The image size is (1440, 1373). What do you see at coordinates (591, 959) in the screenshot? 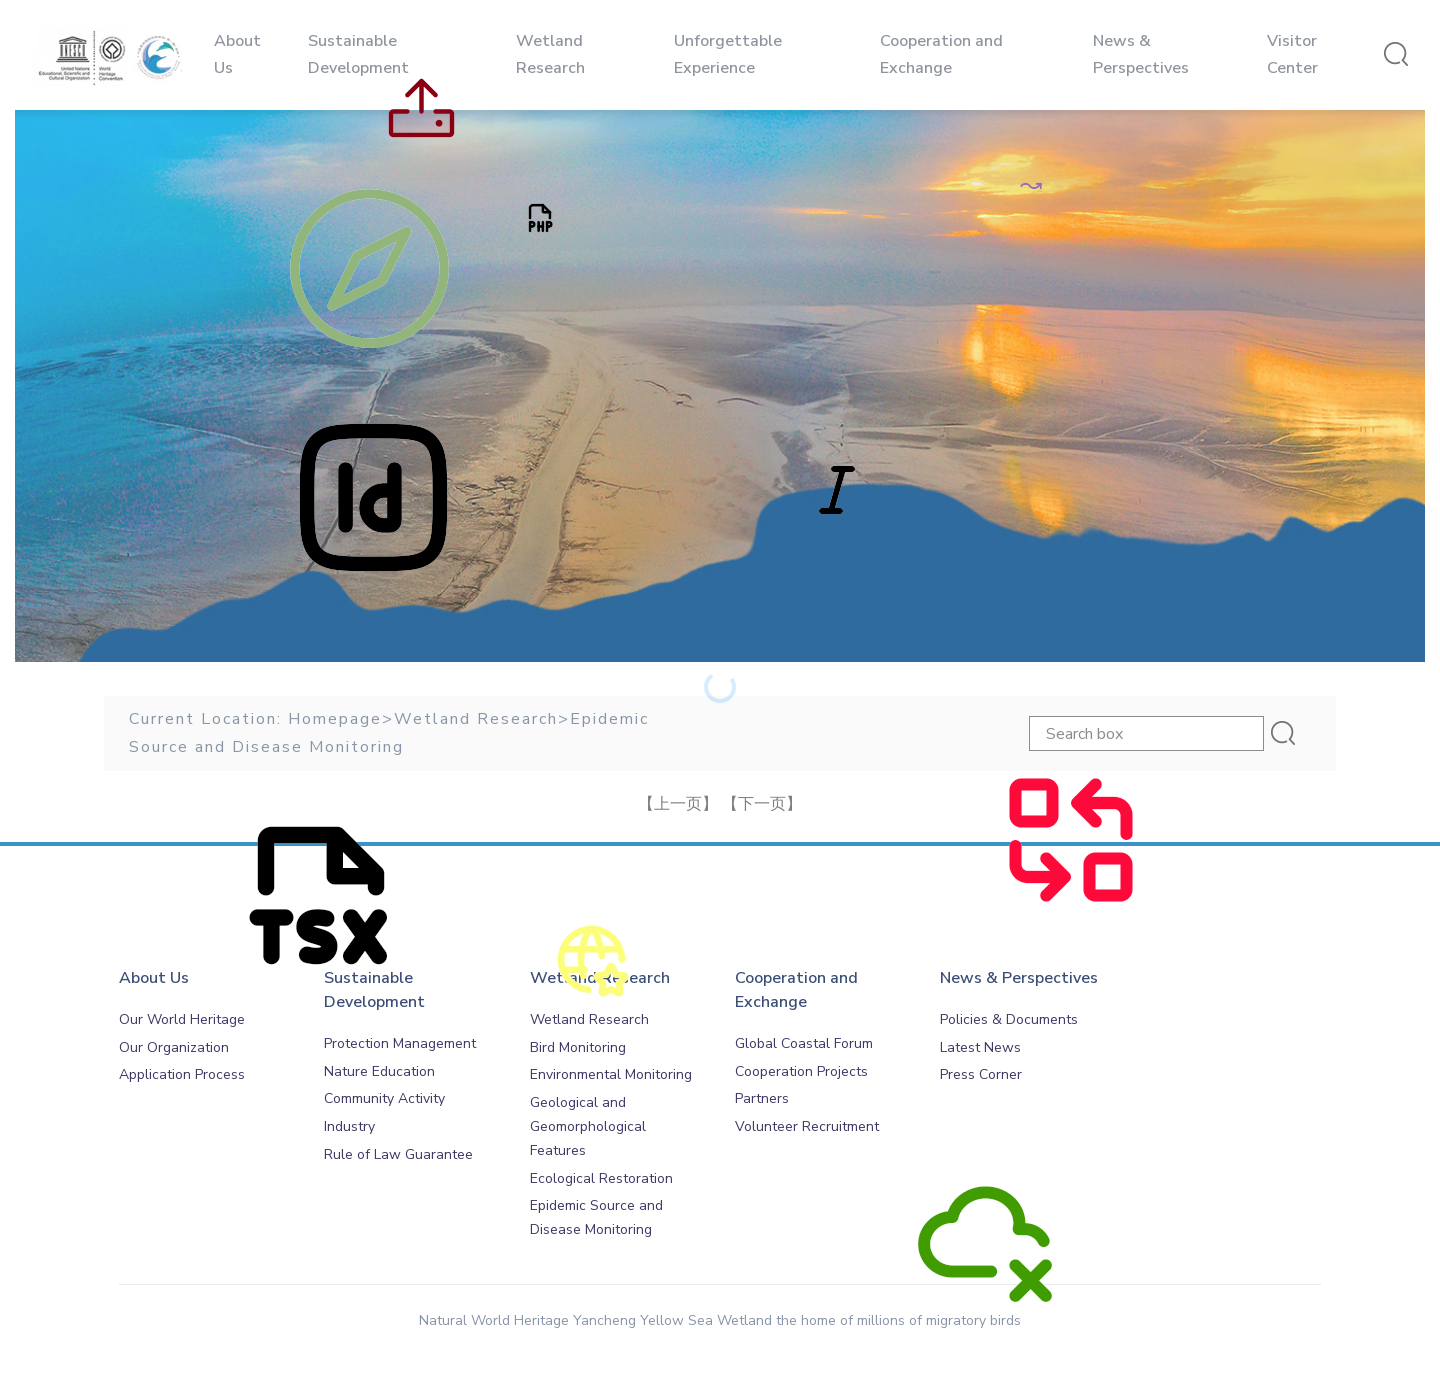
I see `add a website to favorites` at bounding box center [591, 959].